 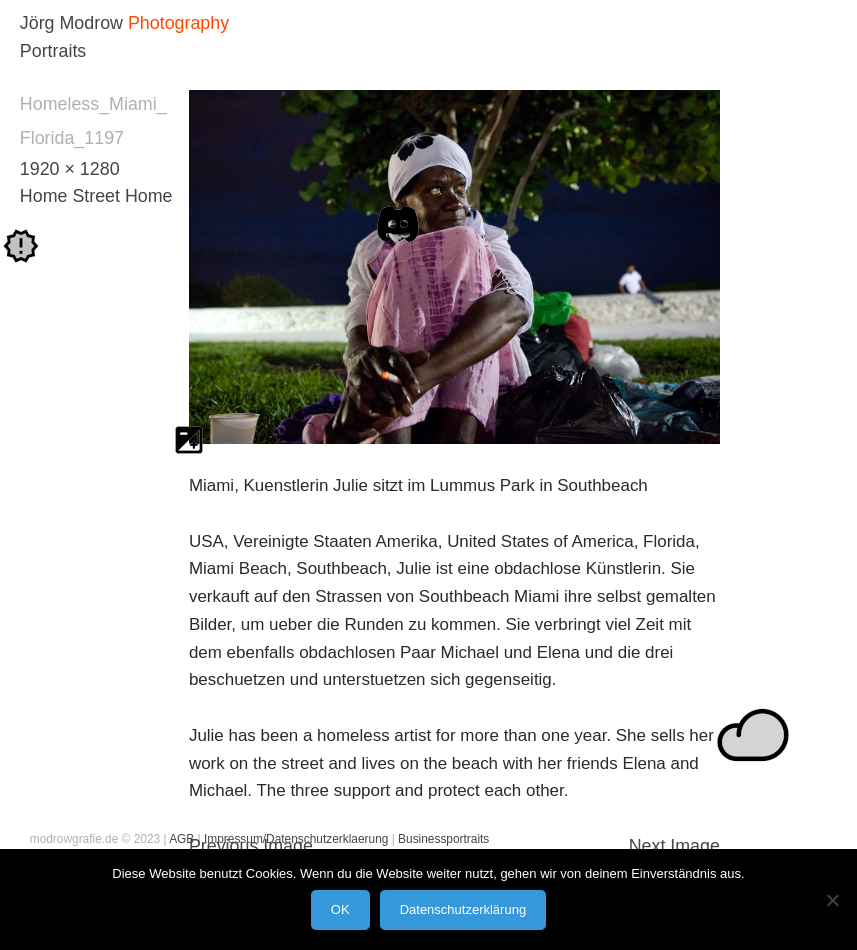 What do you see at coordinates (21, 246) in the screenshot?
I see `indicates new or recently added content` at bounding box center [21, 246].